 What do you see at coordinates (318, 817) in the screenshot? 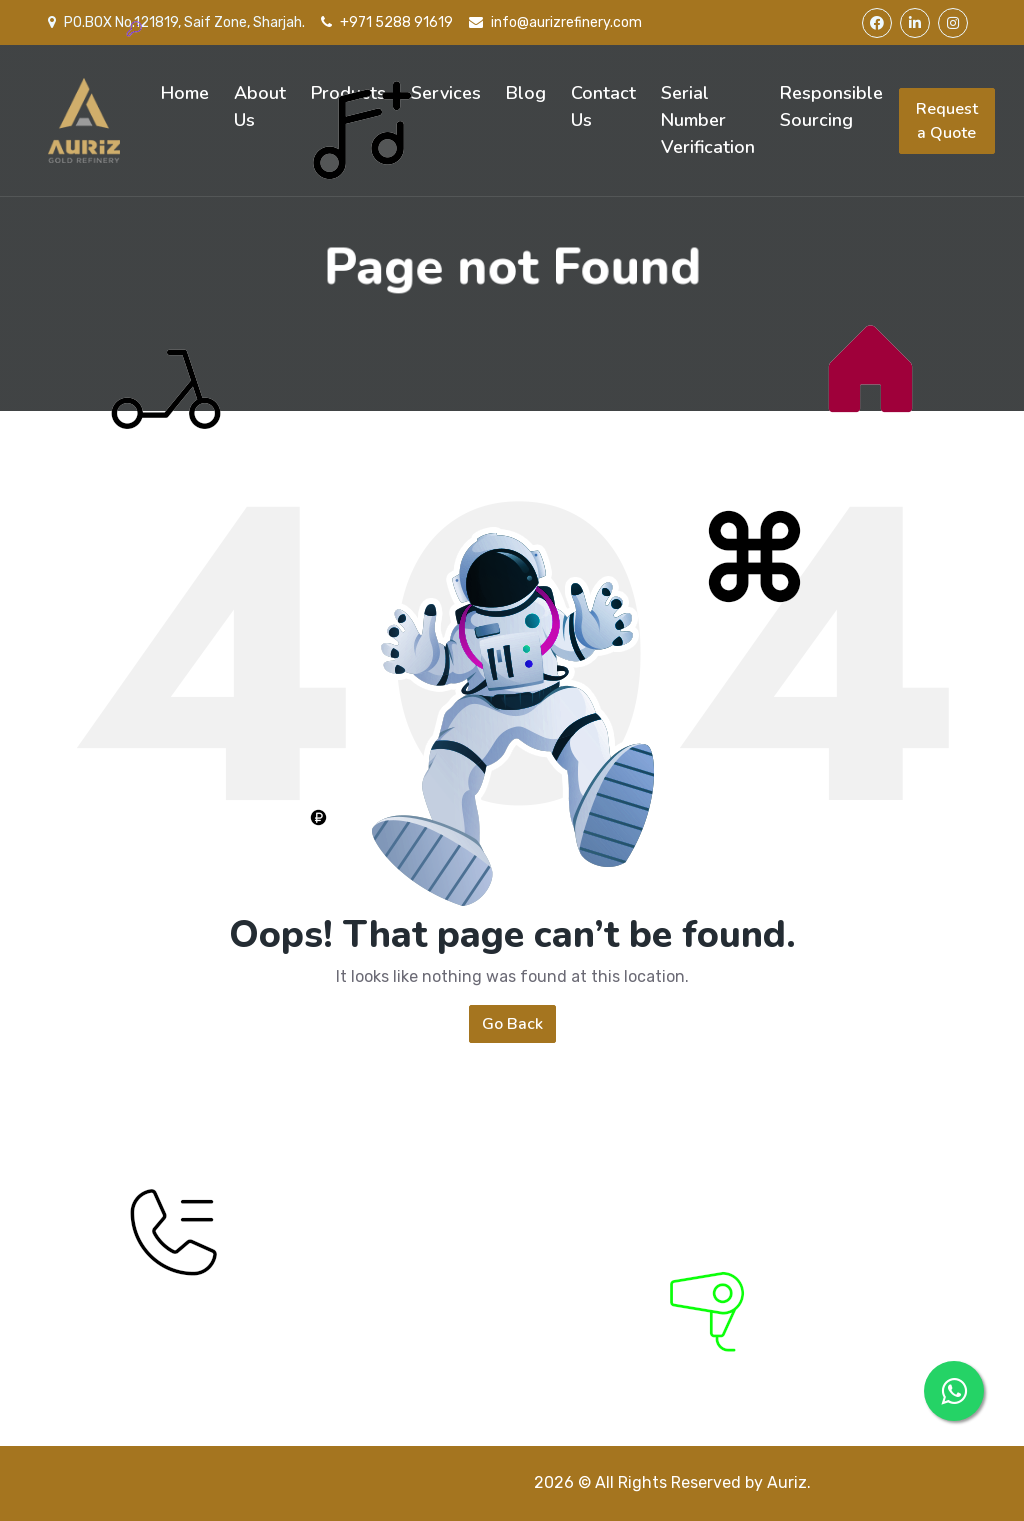
I see `view price in russian rubles` at bounding box center [318, 817].